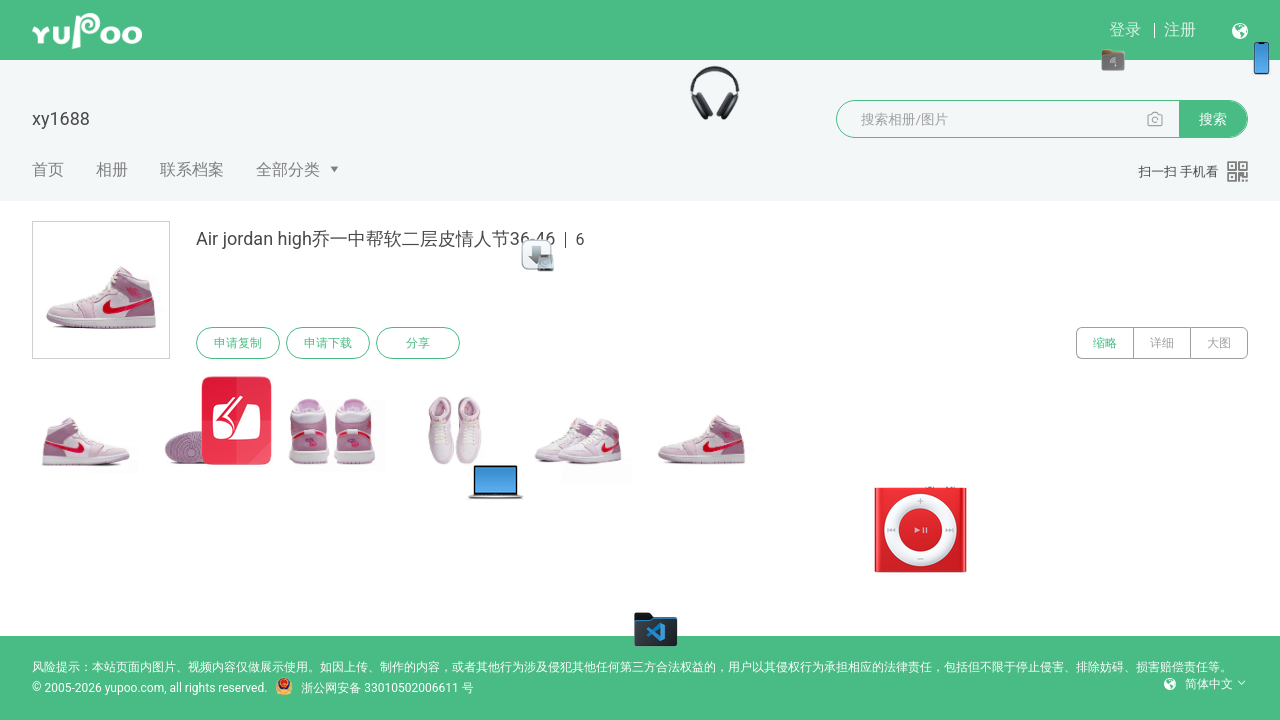  I want to click on connect or manage bluetooth headphones, so click(714, 93).